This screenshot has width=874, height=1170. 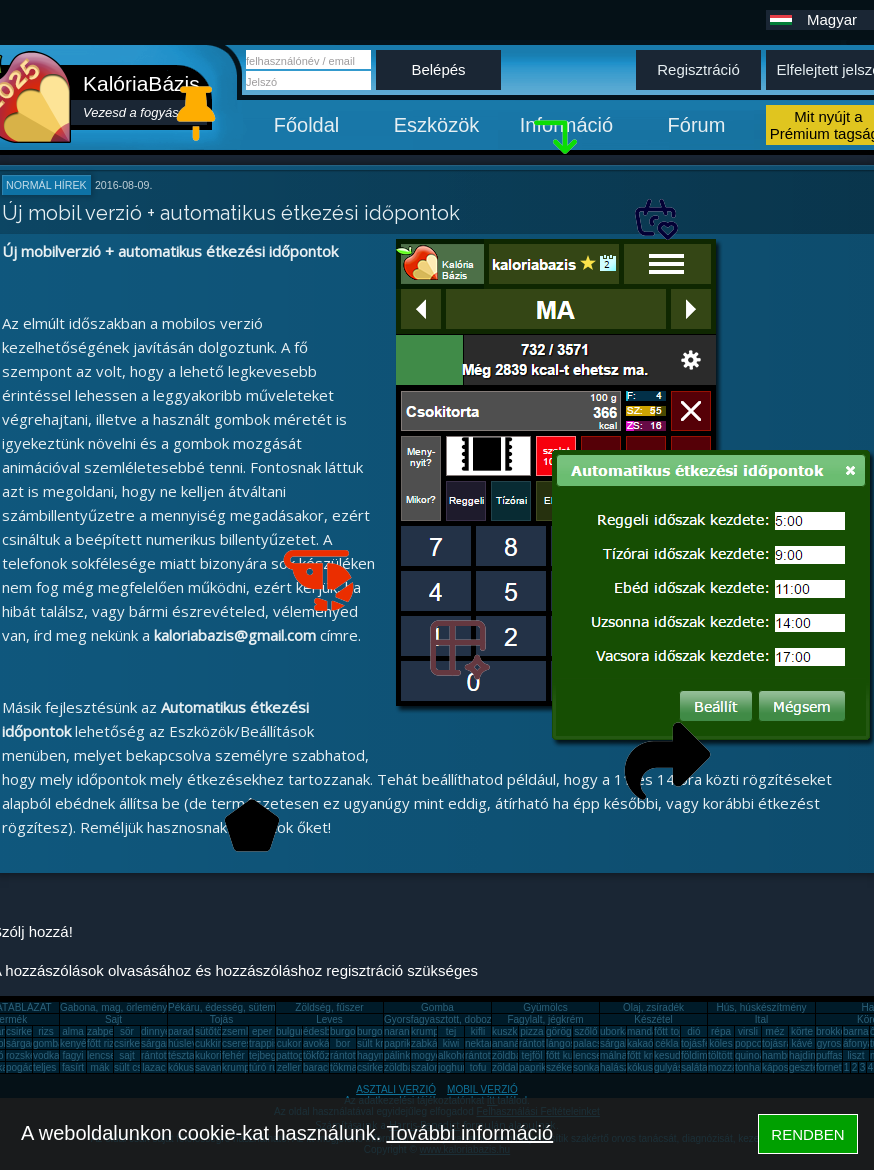 What do you see at coordinates (487, 454) in the screenshot?
I see `view rug or carpet products` at bounding box center [487, 454].